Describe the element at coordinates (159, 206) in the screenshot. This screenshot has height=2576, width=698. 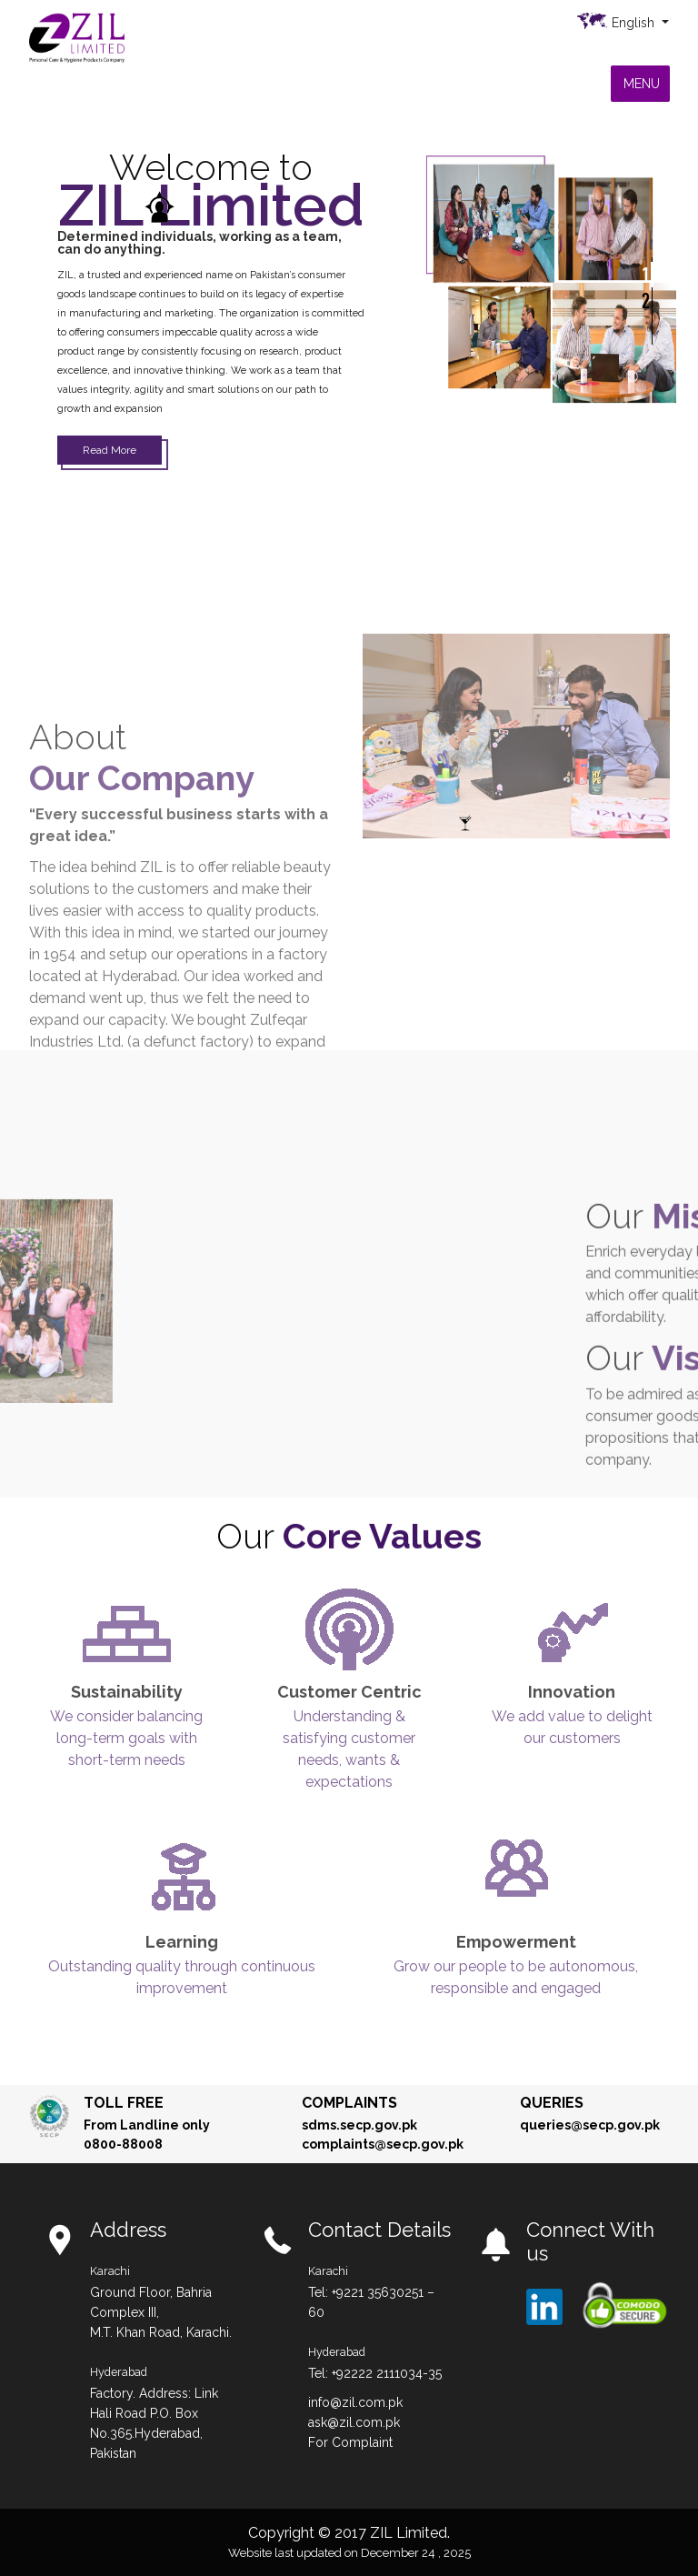
I see `indicates a holy or divine character class` at that location.